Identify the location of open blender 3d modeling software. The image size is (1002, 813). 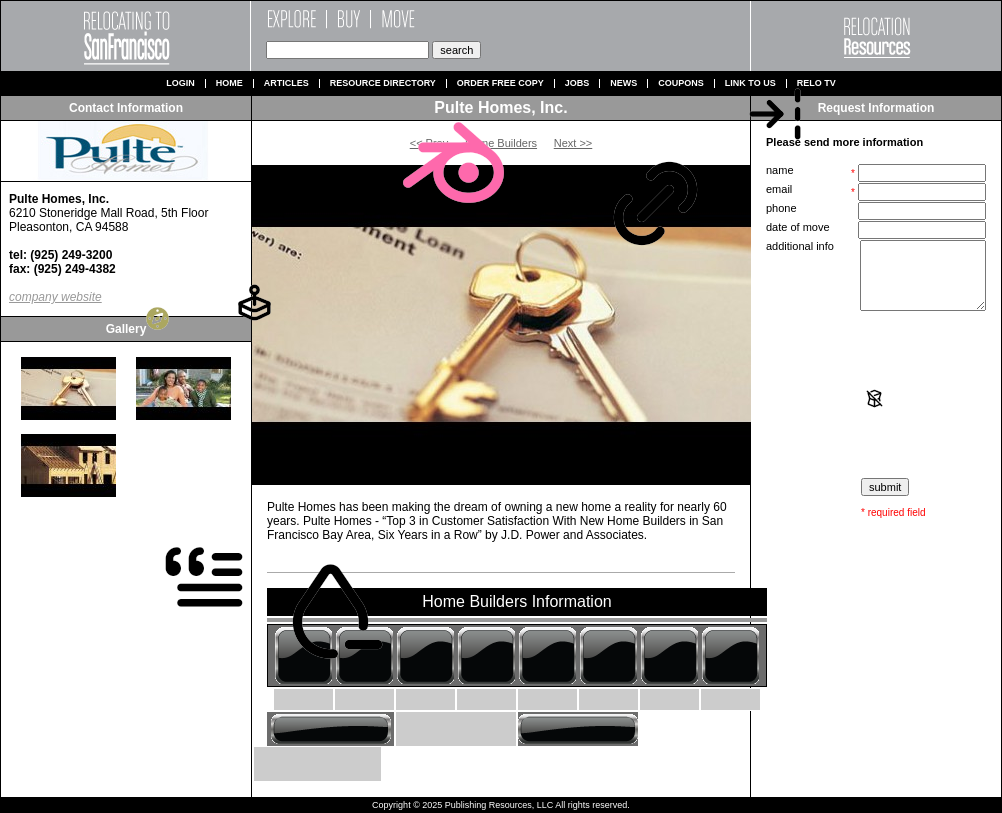
(453, 162).